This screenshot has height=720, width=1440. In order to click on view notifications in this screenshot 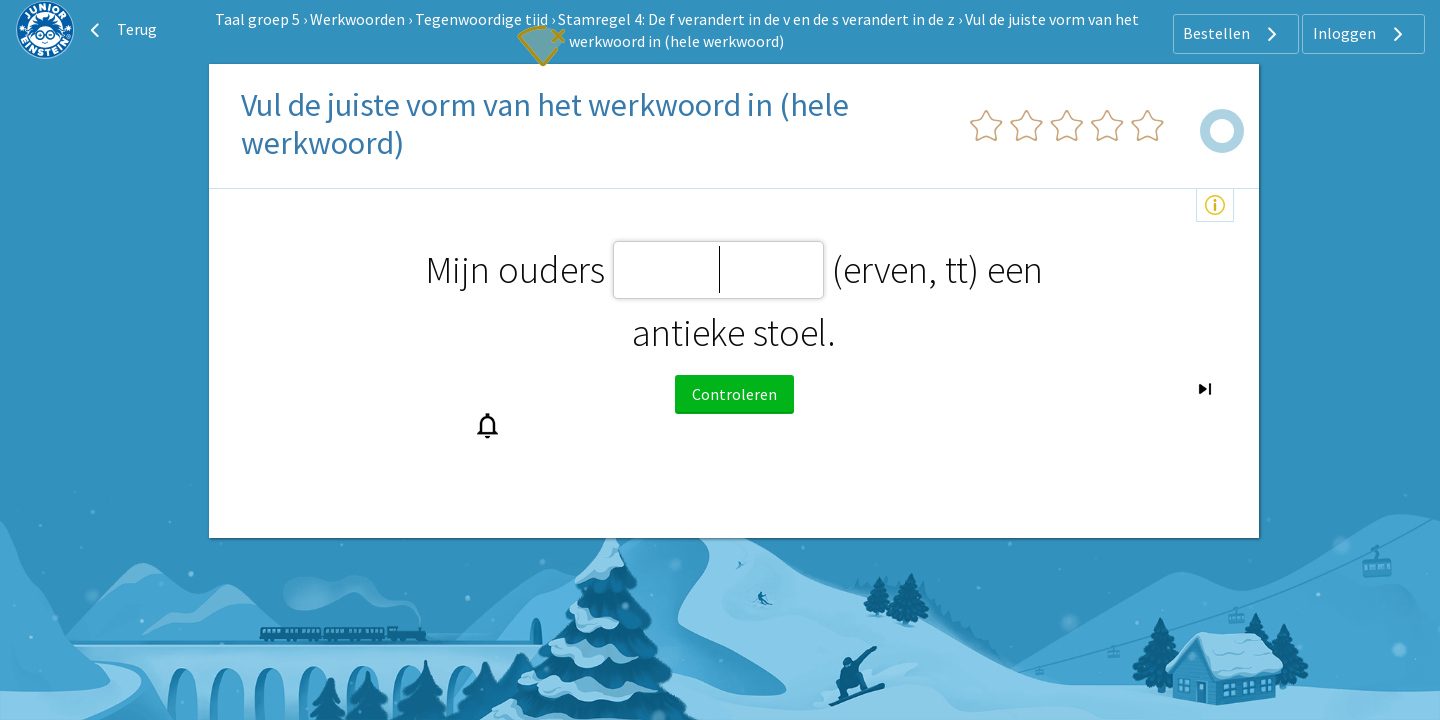, I will do `click(487, 425)`.